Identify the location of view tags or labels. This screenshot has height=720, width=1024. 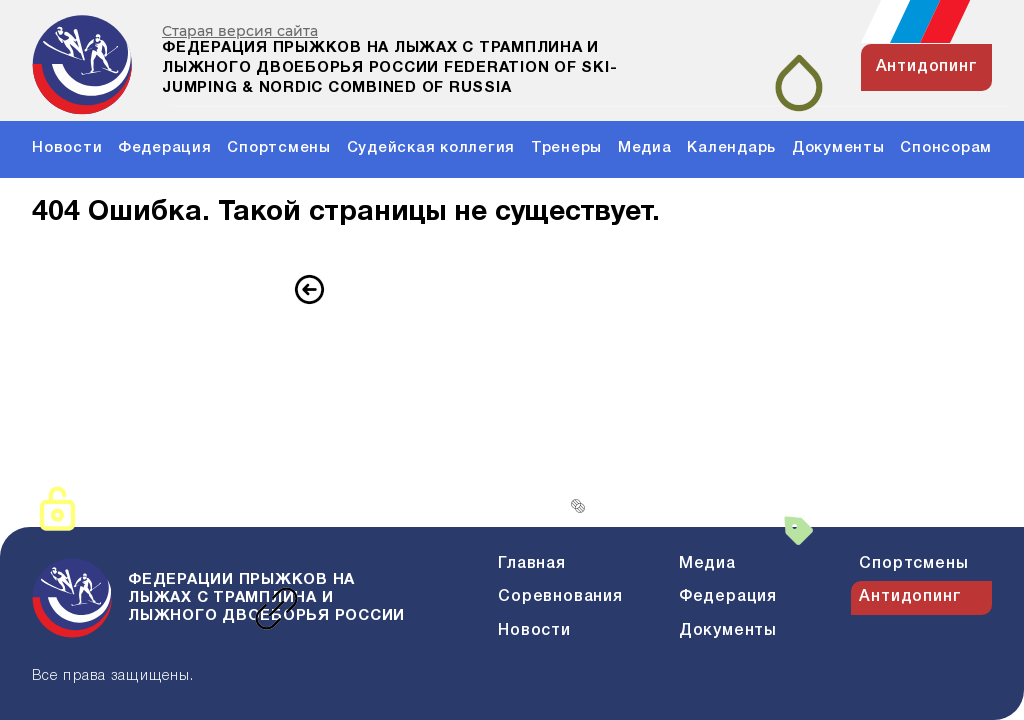
(797, 529).